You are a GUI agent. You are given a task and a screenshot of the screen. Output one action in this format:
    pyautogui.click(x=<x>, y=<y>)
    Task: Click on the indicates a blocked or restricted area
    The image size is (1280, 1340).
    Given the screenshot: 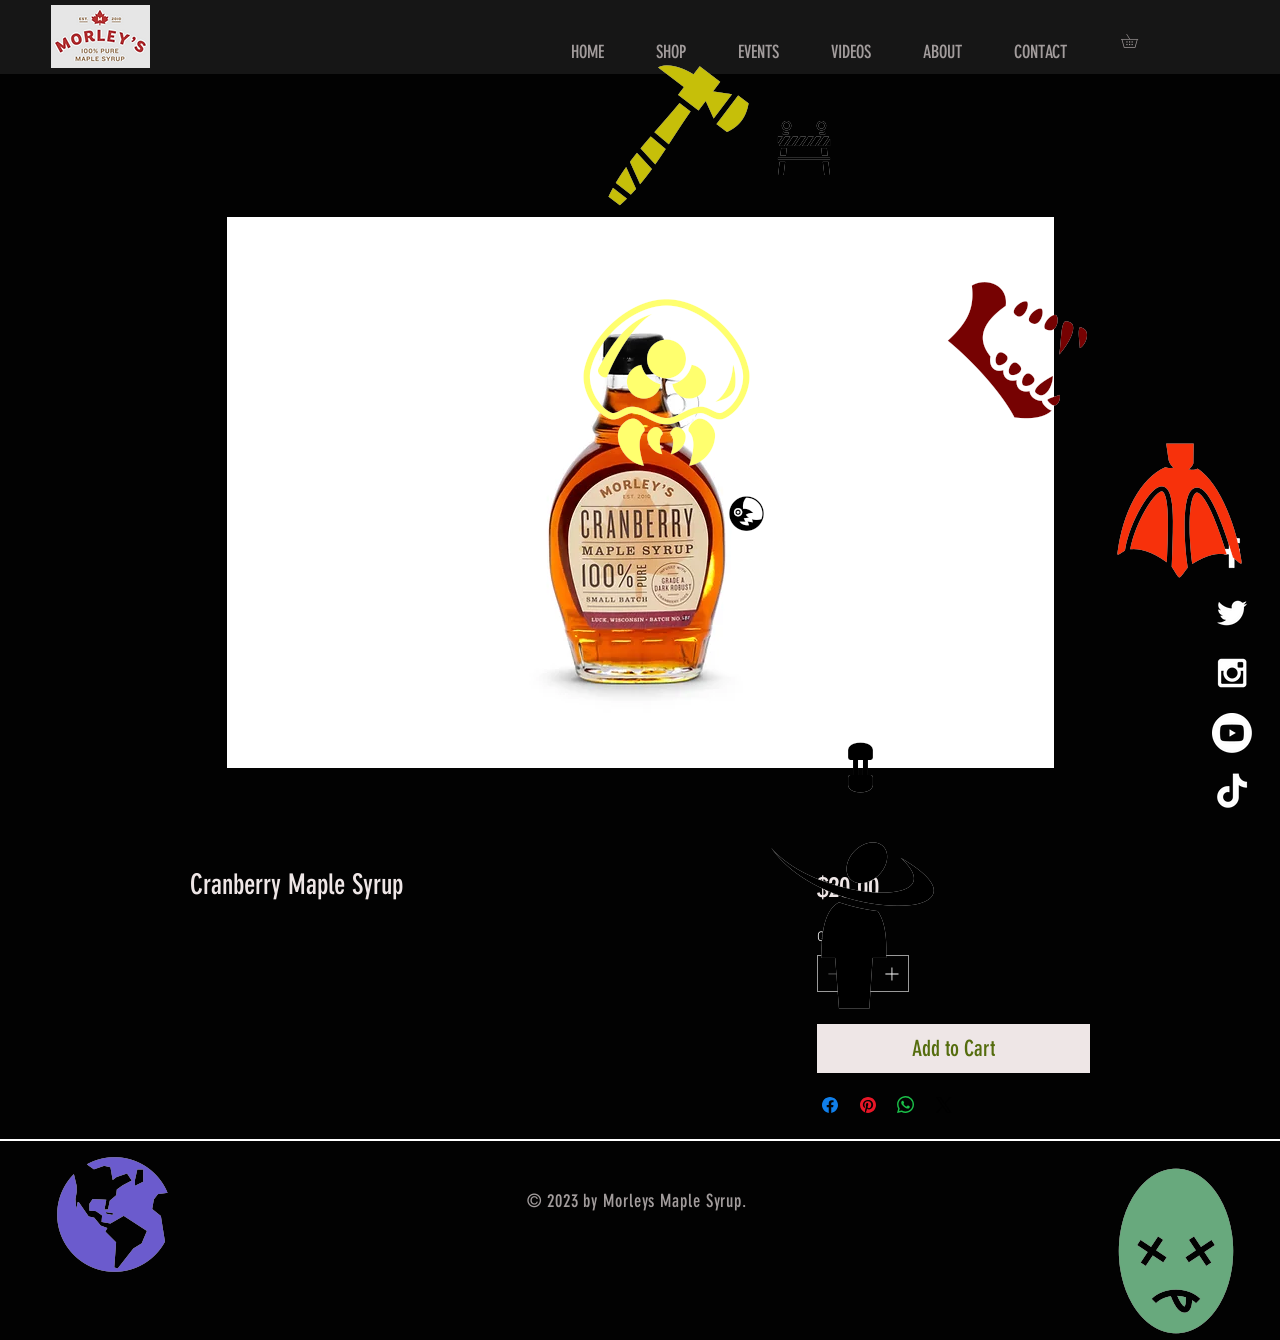 What is the action you would take?
    pyautogui.click(x=804, y=147)
    